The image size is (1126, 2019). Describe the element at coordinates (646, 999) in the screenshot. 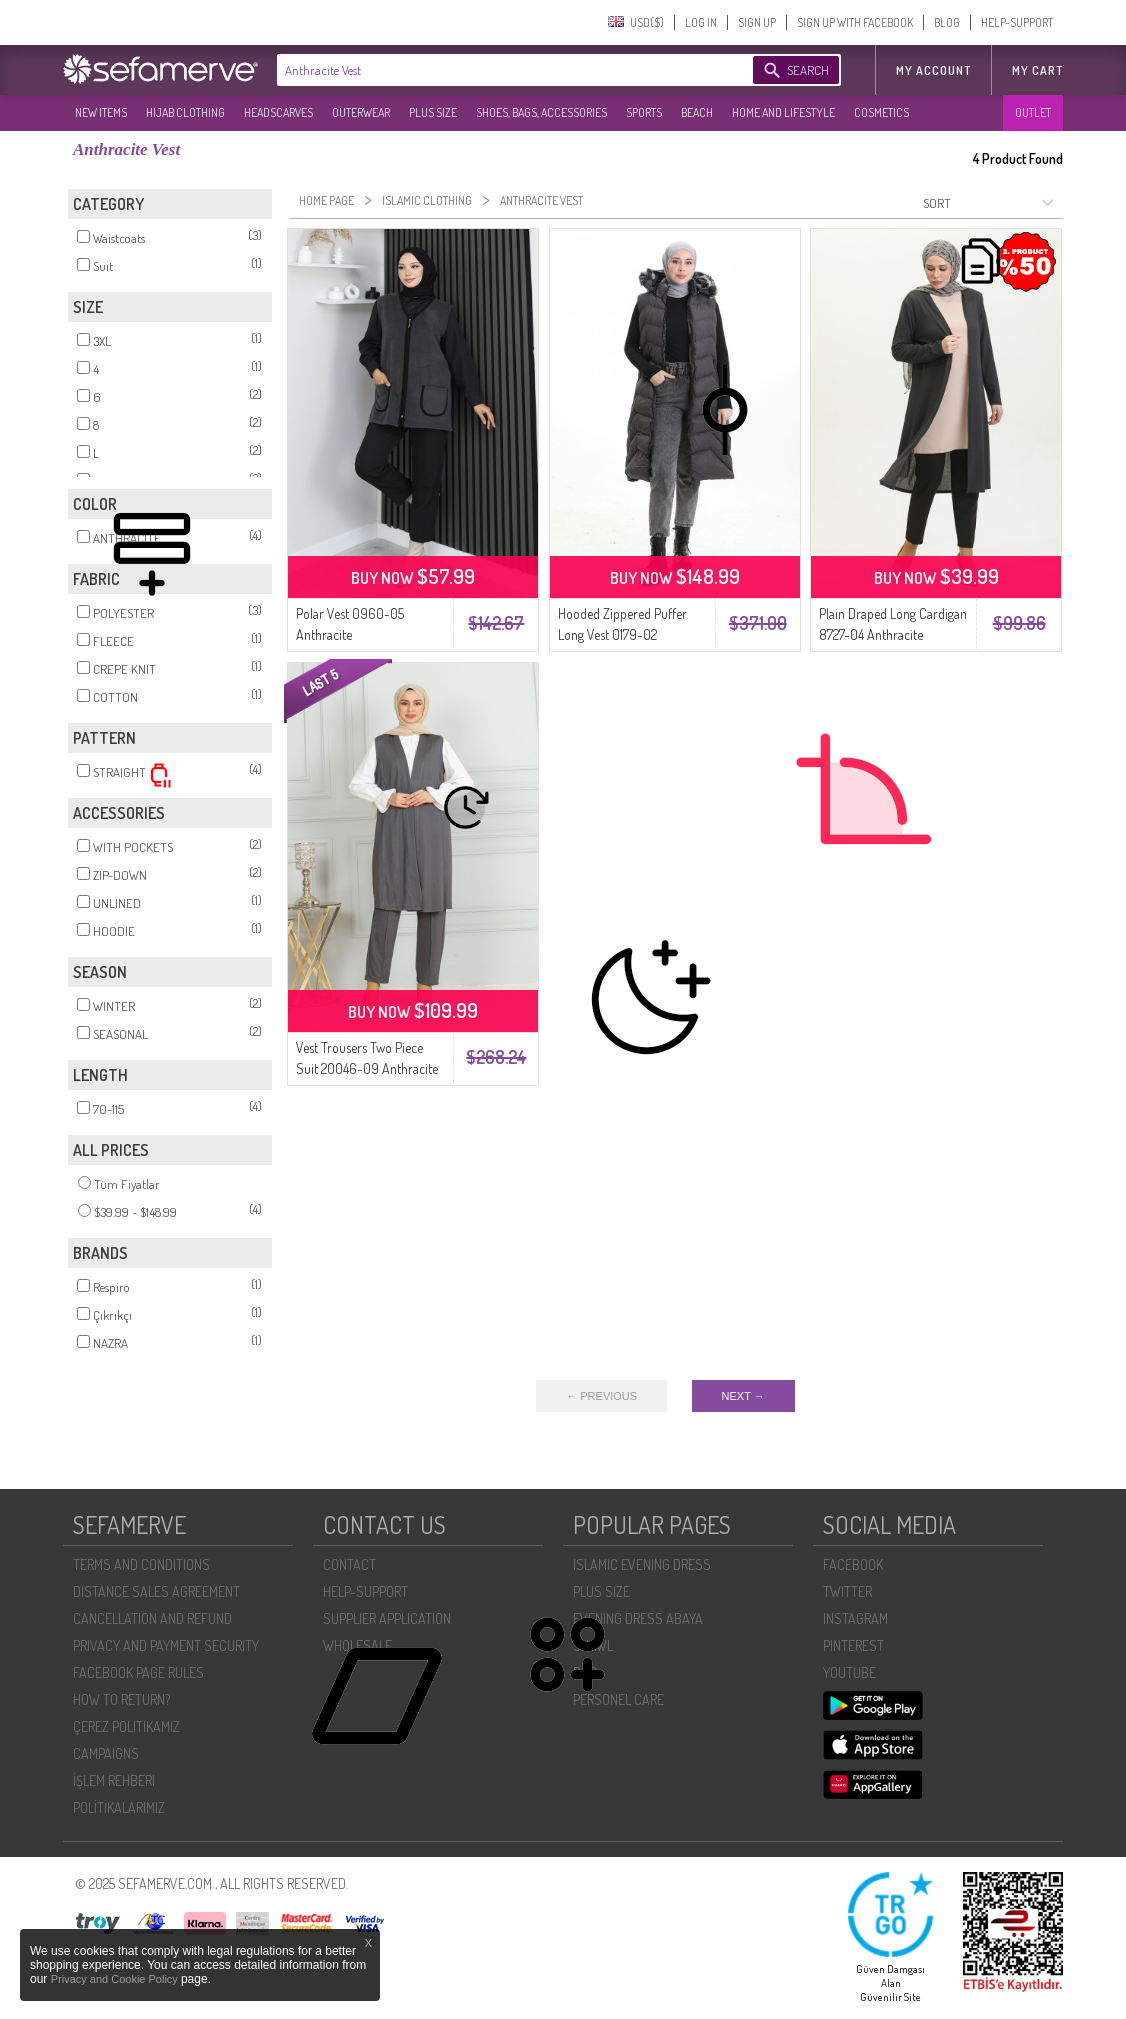

I see `toggle dark mode or night theme` at that location.